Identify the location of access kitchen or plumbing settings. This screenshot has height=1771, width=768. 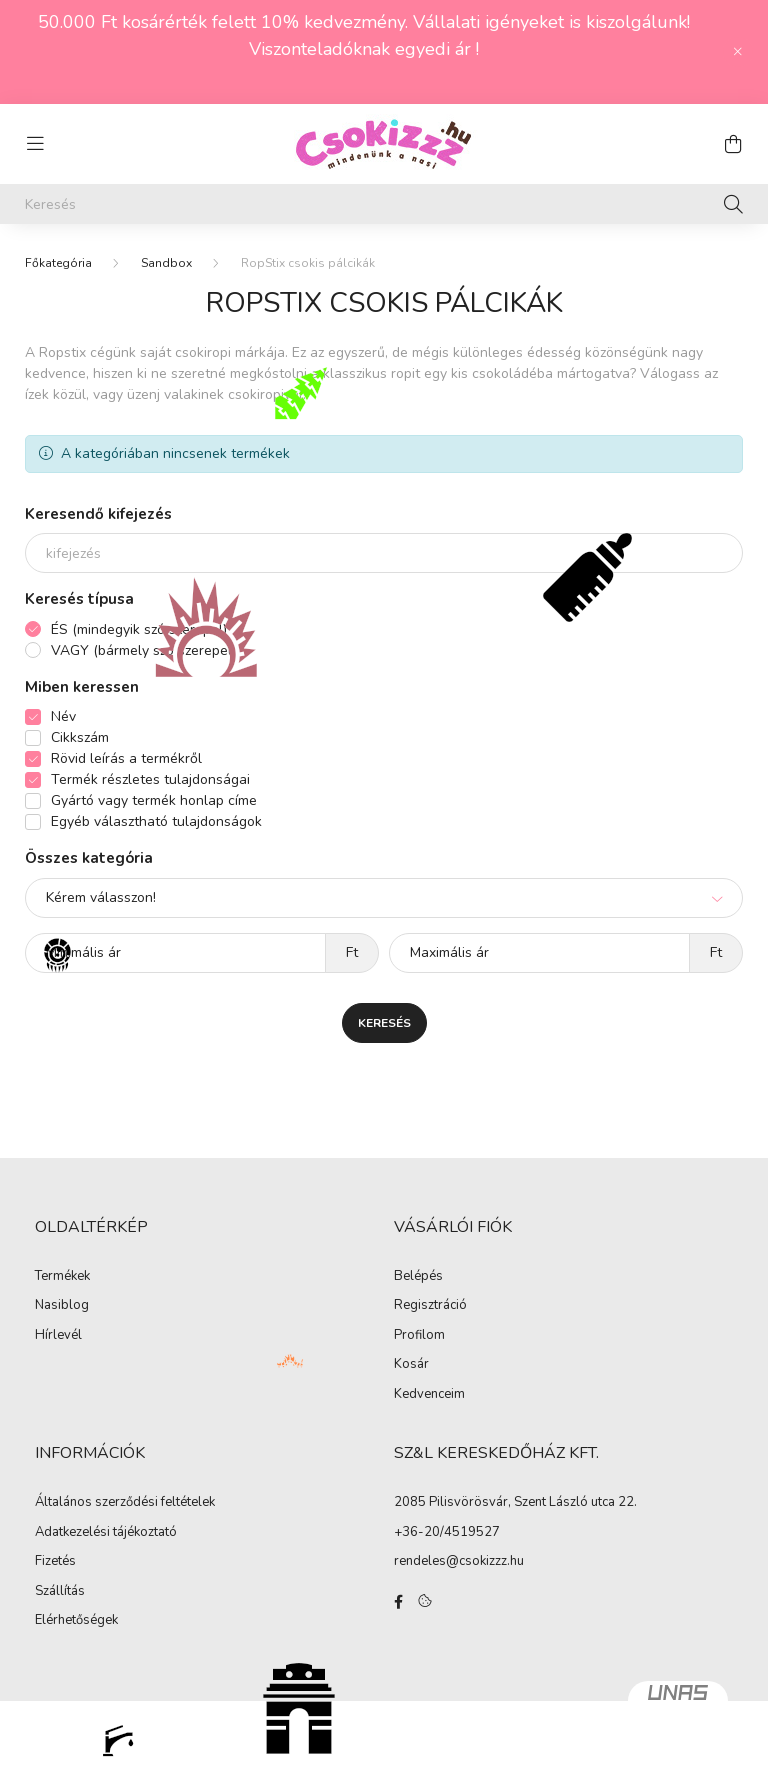
(119, 1739).